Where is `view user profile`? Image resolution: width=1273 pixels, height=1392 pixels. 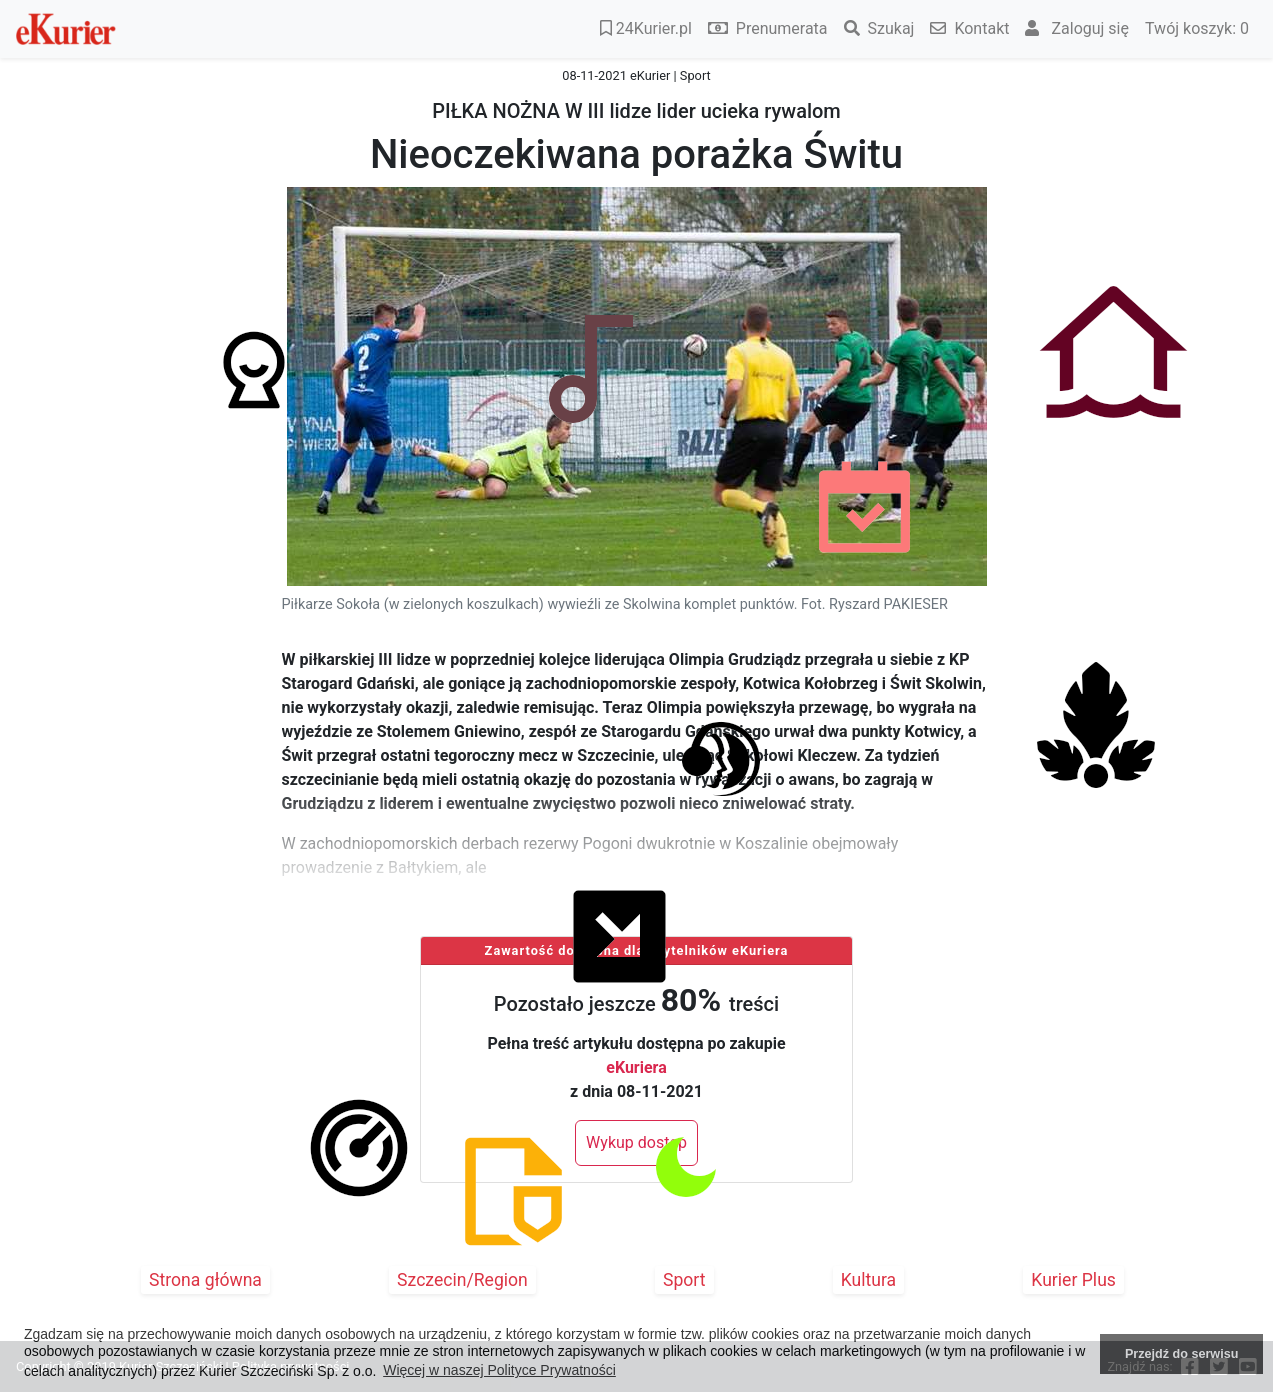 view user profile is located at coordinates (254, 370).